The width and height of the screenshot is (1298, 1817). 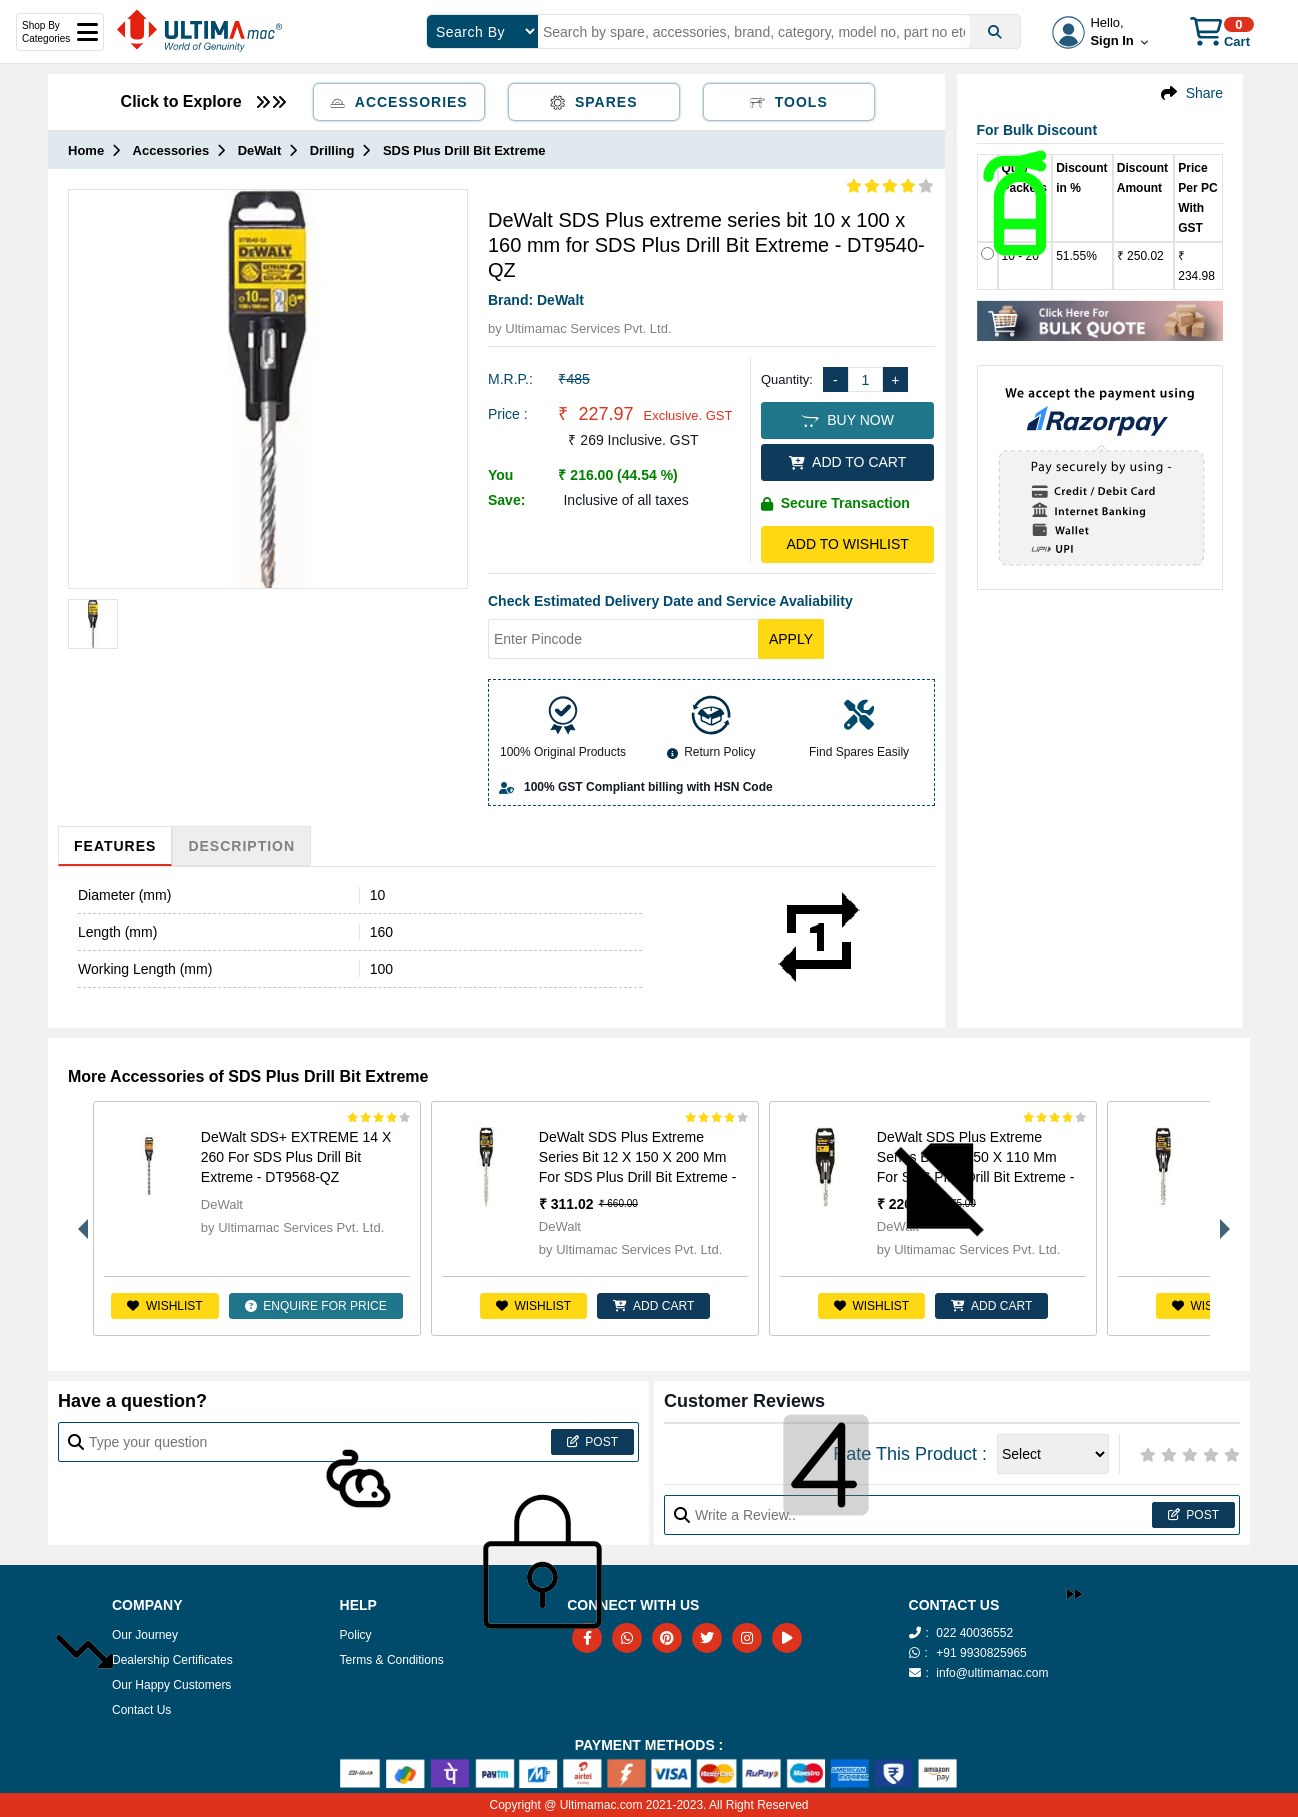 What do you see at coordinates (1020, 203) in the screenshot?
I see `access fire safety information` at bounding box center [1020, 203].